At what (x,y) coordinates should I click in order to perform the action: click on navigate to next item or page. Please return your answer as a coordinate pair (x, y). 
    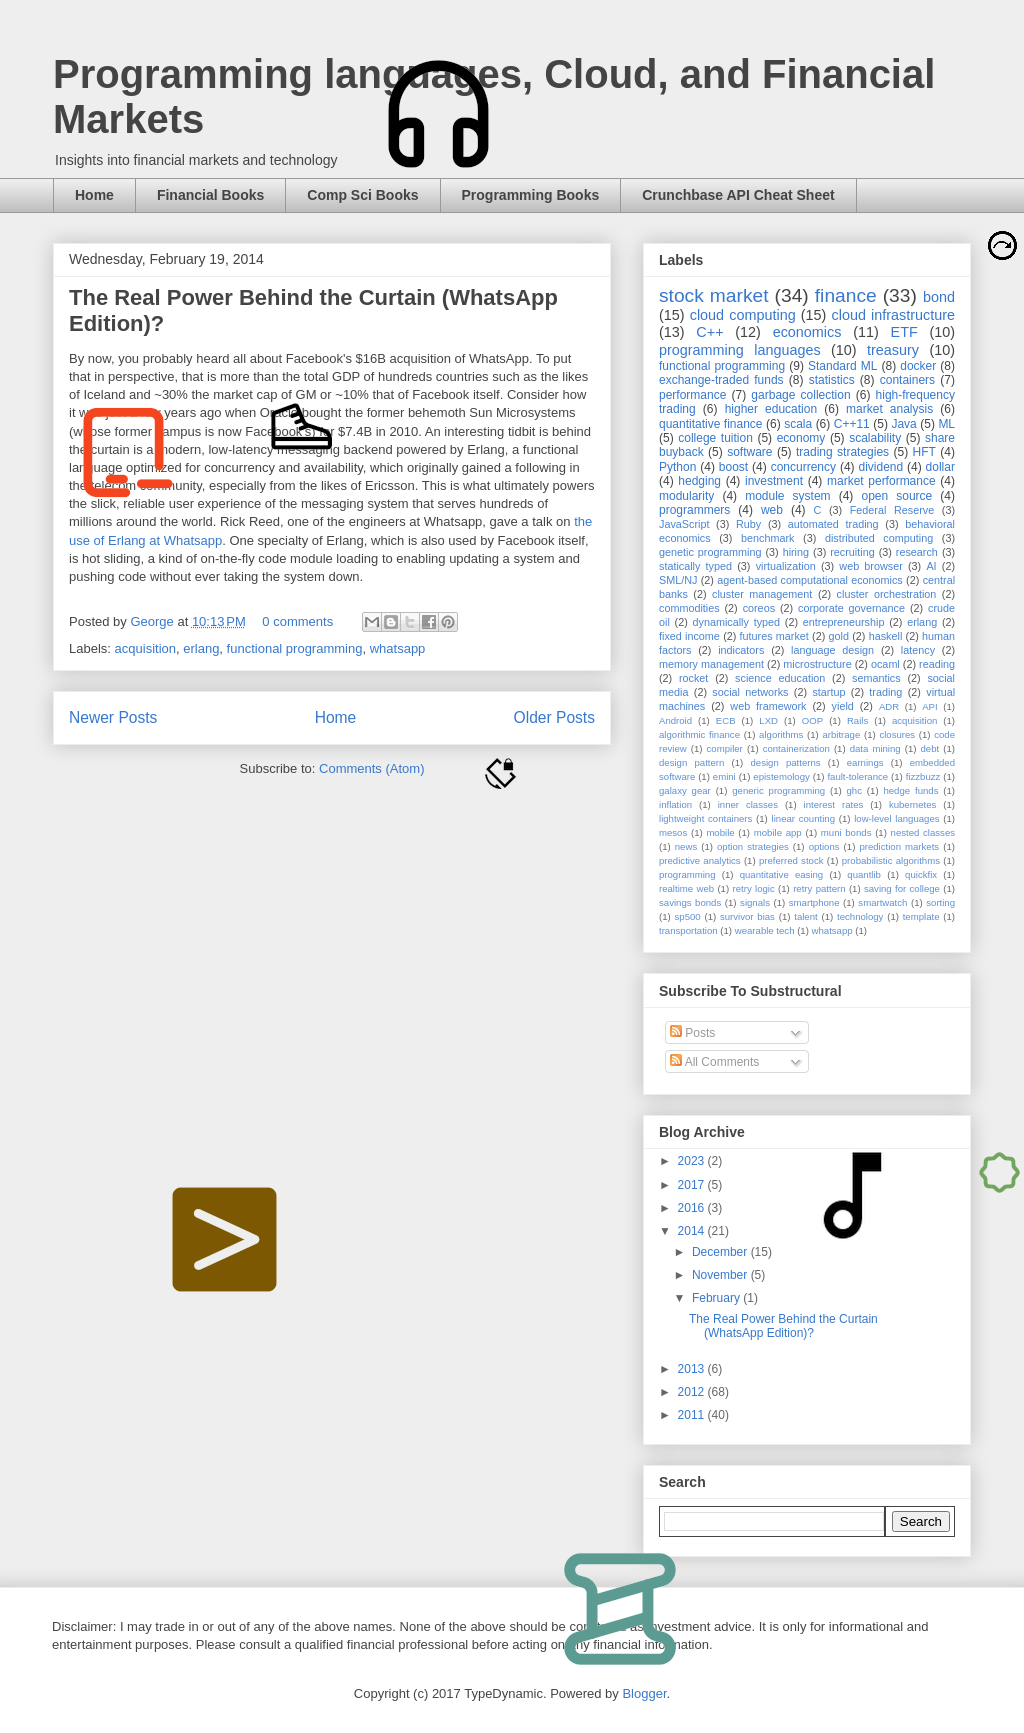
    Looking at the image, I should click on (224, 1239).